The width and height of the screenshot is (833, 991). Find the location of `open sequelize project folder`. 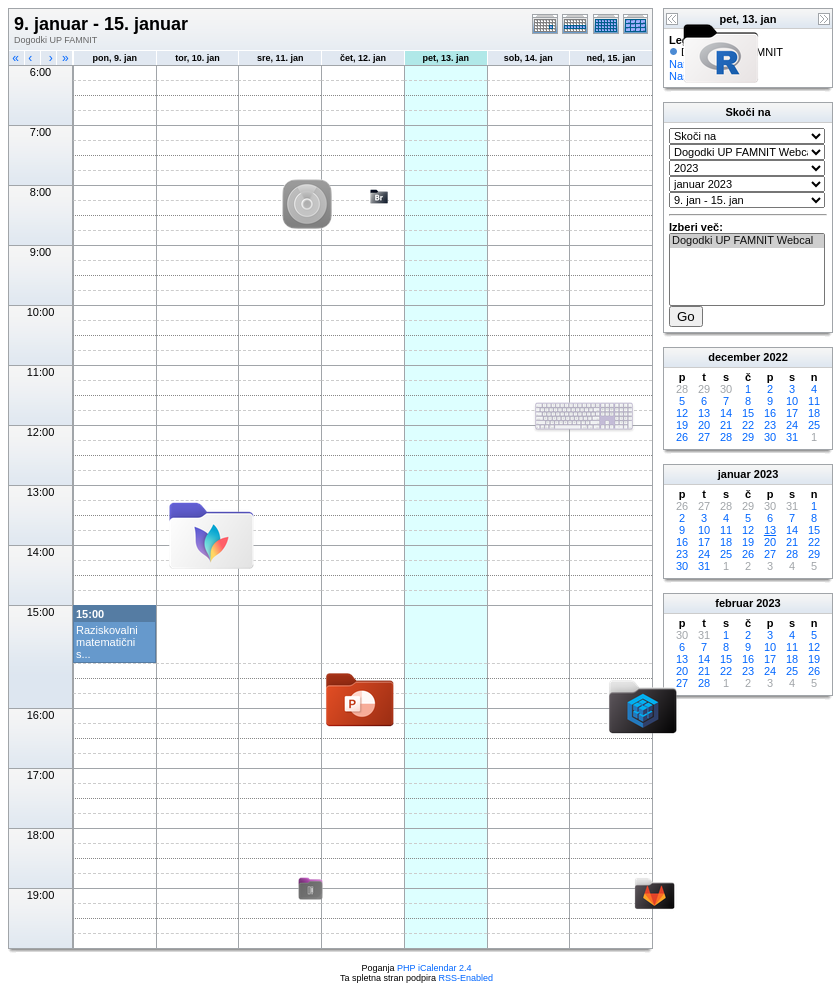

open sequelize project folder is located at coordinates (642, 708).